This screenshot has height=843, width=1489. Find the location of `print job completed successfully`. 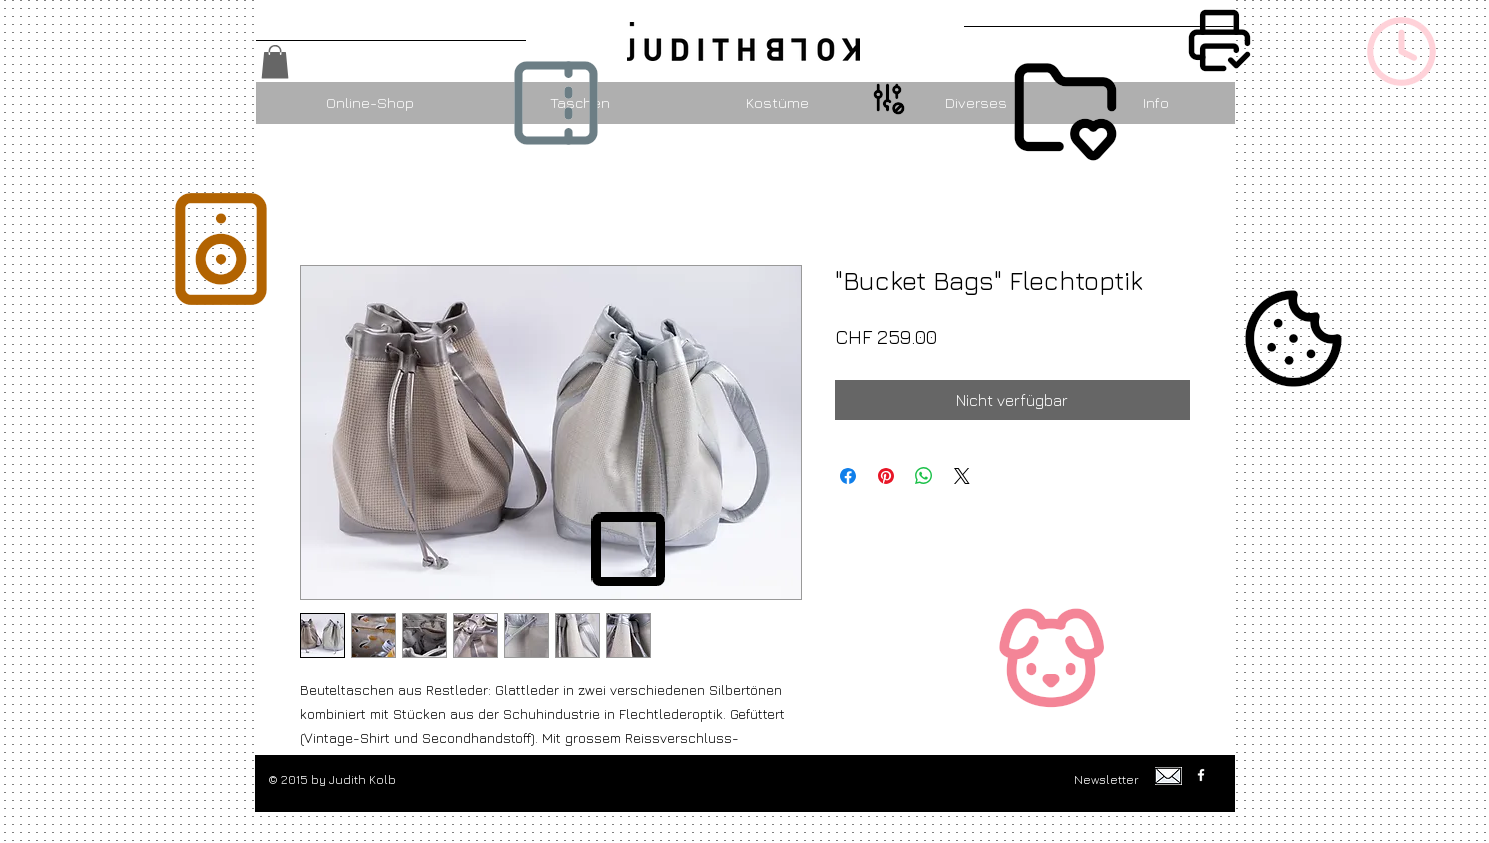

print job completed successfully is located at coordinates (1219, 40).